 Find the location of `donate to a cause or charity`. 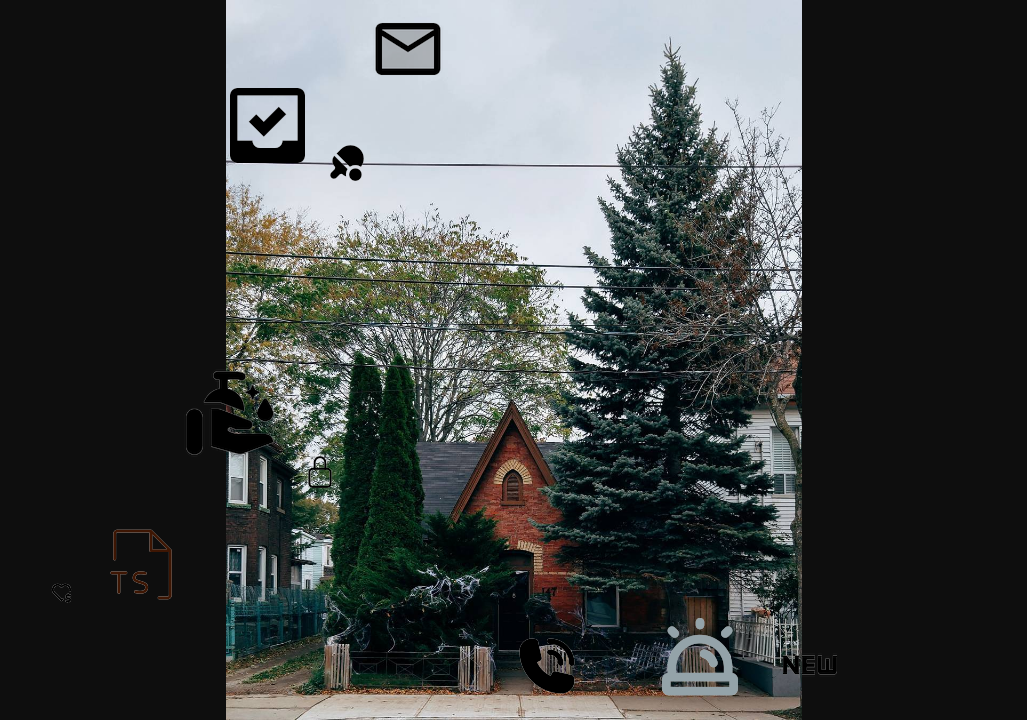

donate to a cause or charity is located at coordinates (61, 592).